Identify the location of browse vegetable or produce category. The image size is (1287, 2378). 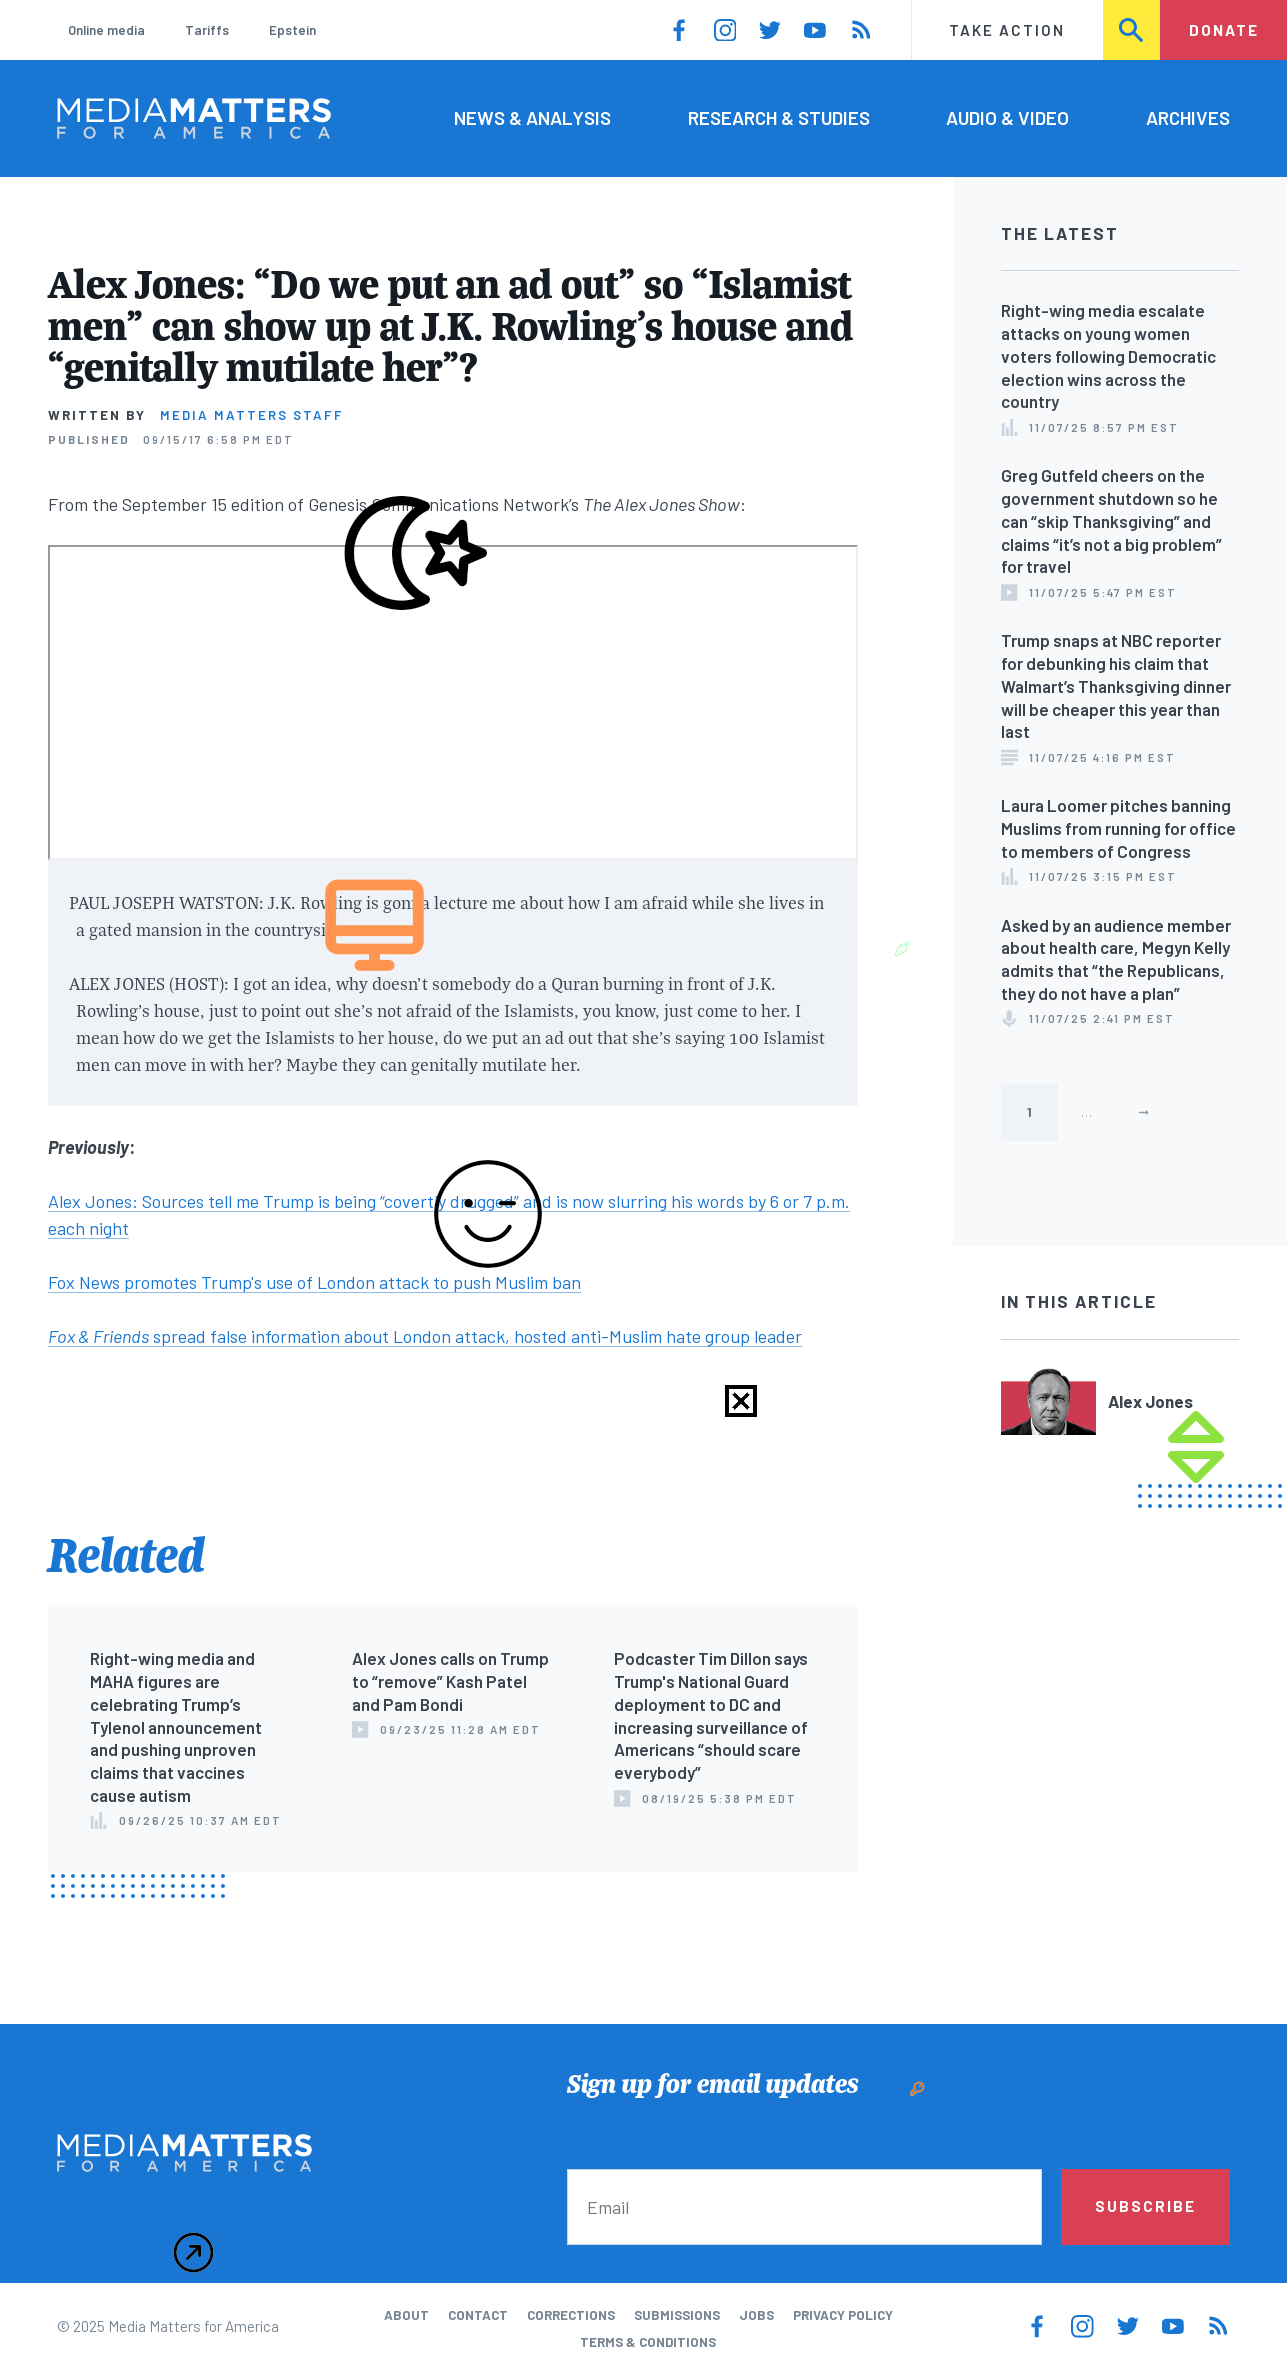
(902, 949).